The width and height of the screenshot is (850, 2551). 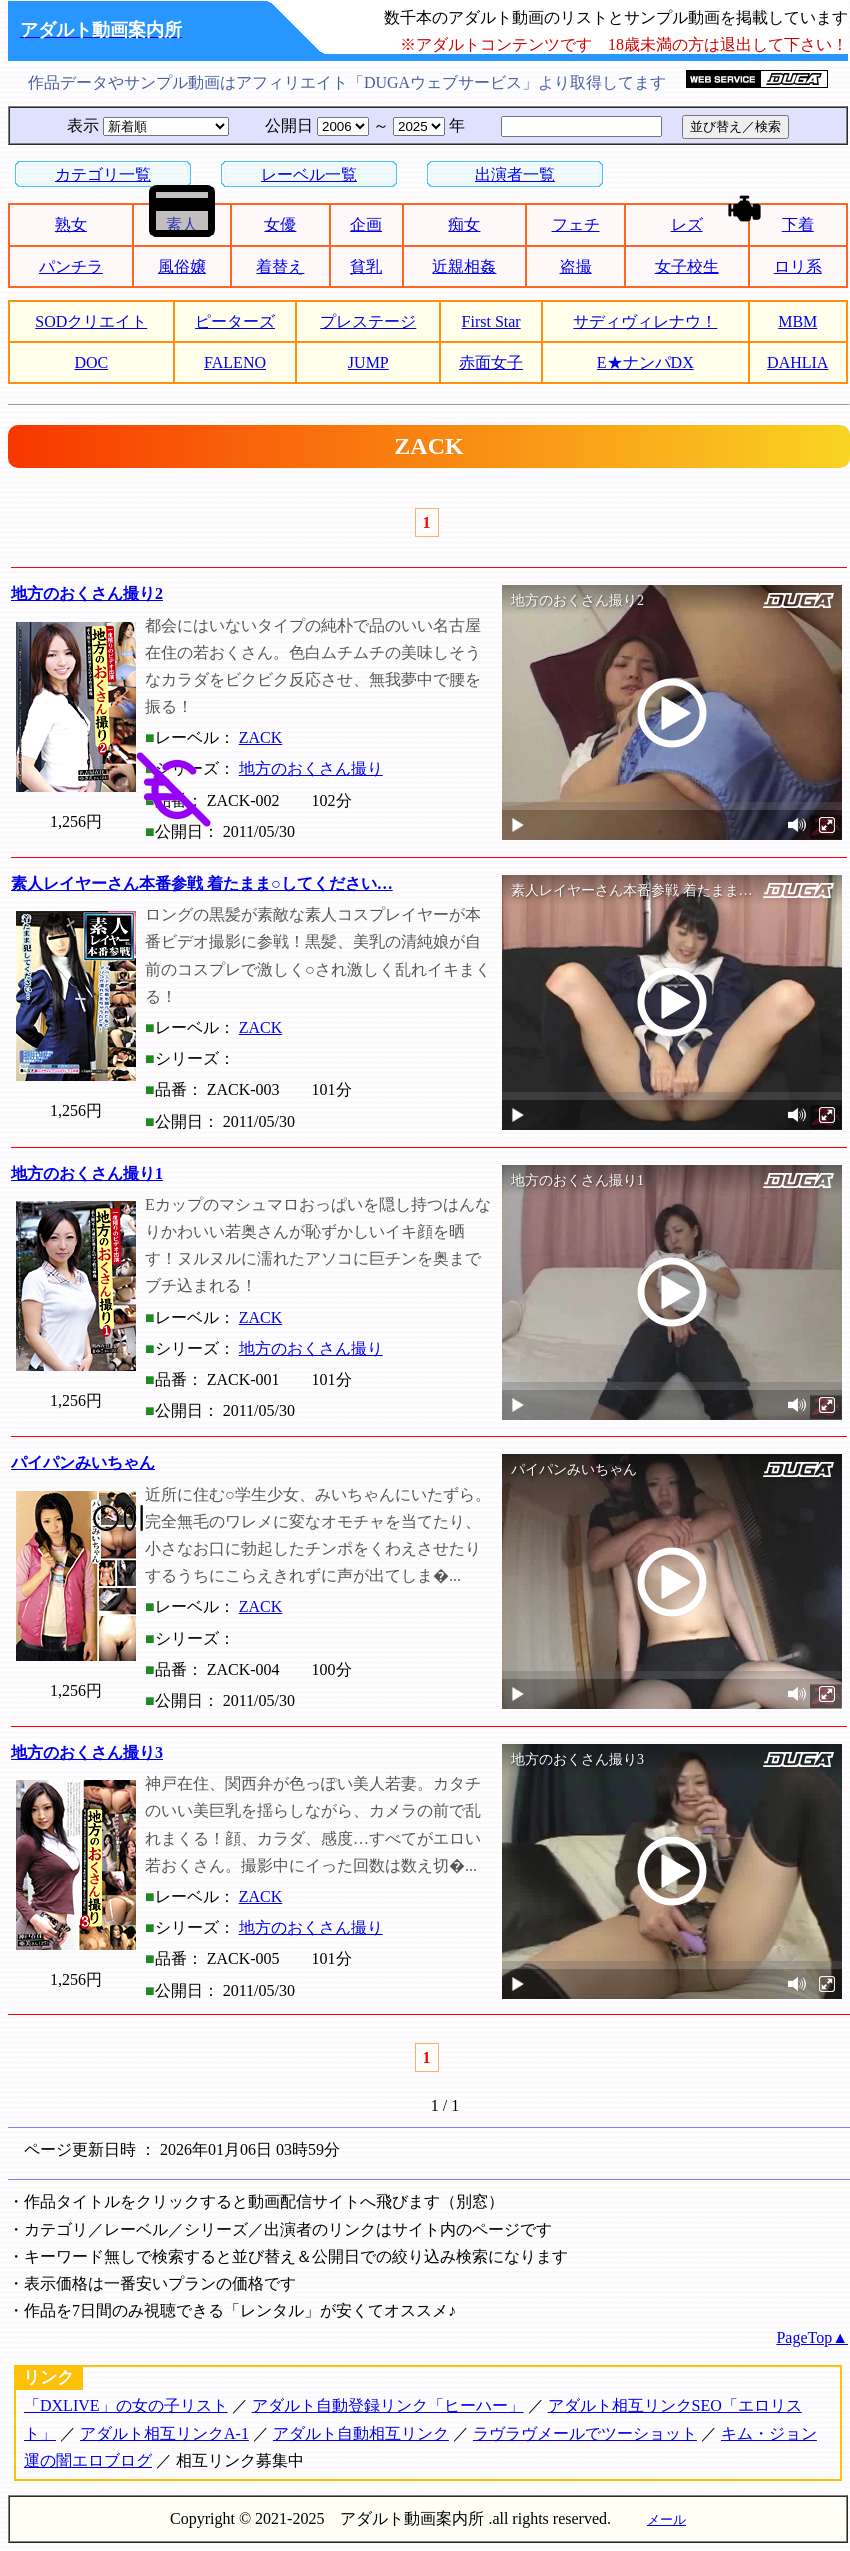 What do you see at coordinates (182, 211) in the screenshot?
I see `access payment methods` at bounding box center [182, 211].